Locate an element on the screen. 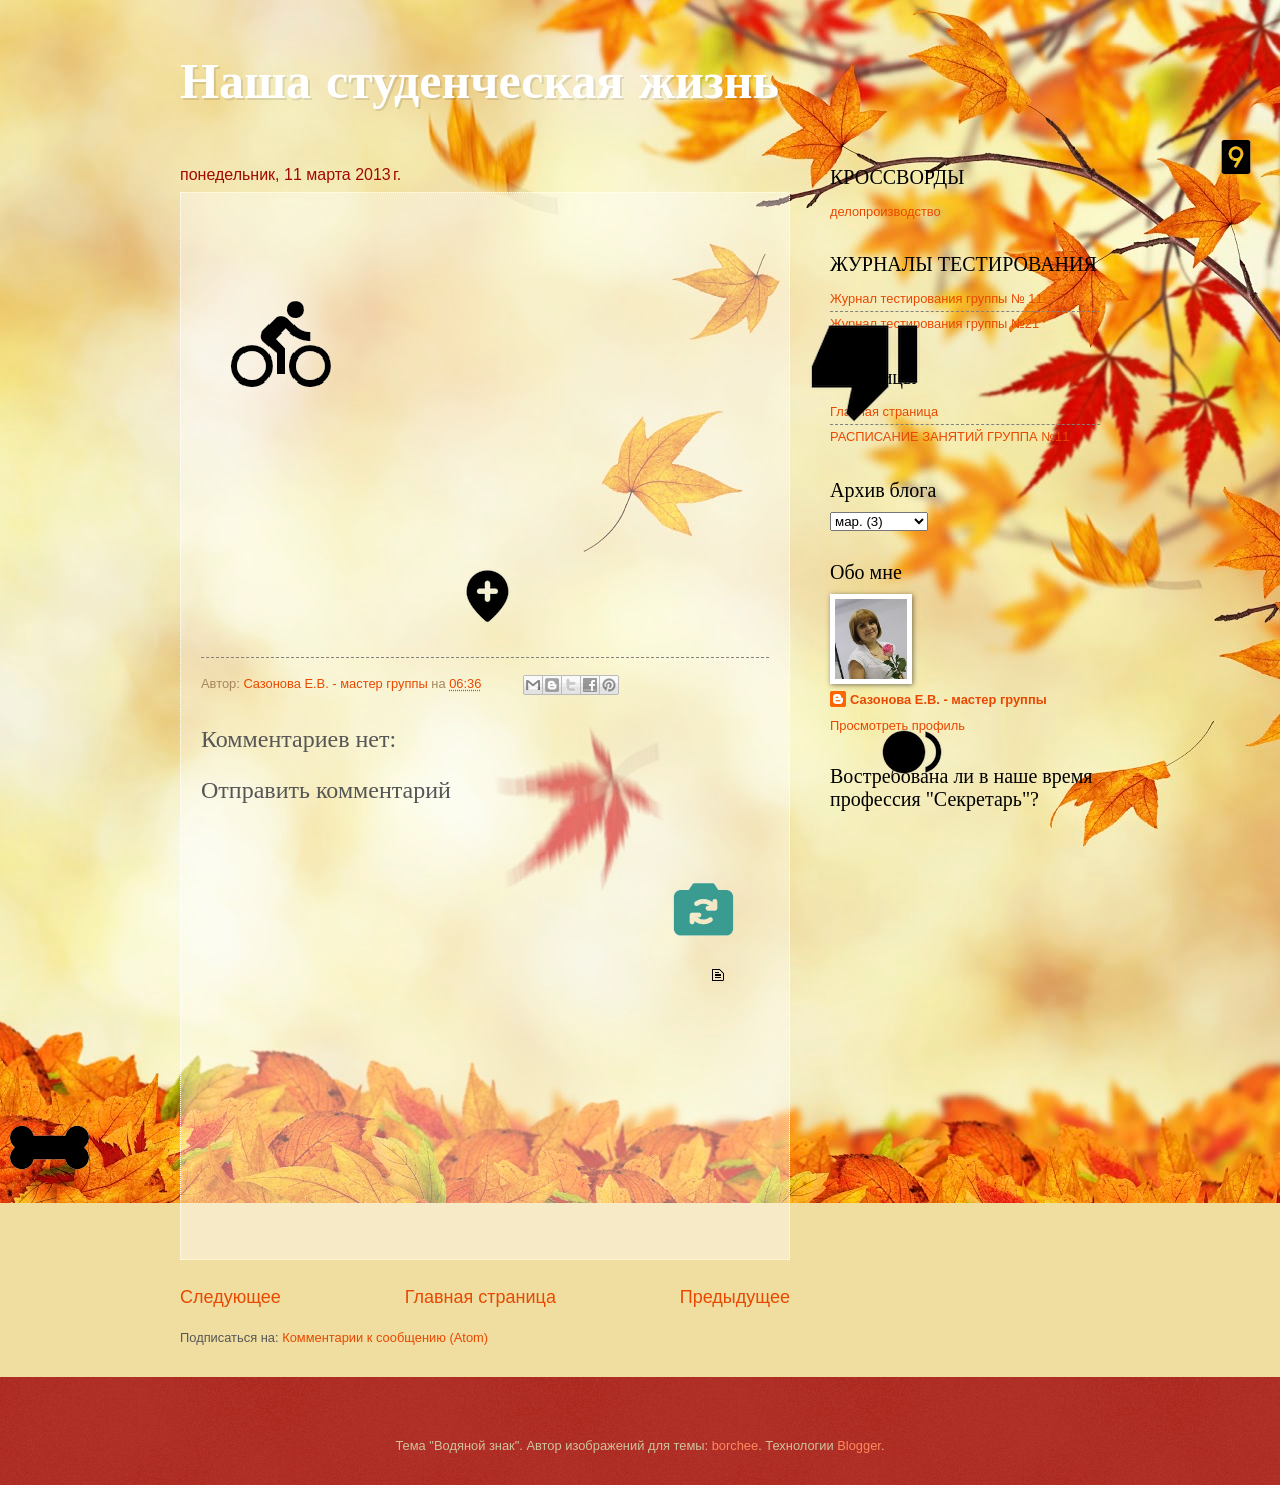  get cycling directions is located at coordinates (281, 345).